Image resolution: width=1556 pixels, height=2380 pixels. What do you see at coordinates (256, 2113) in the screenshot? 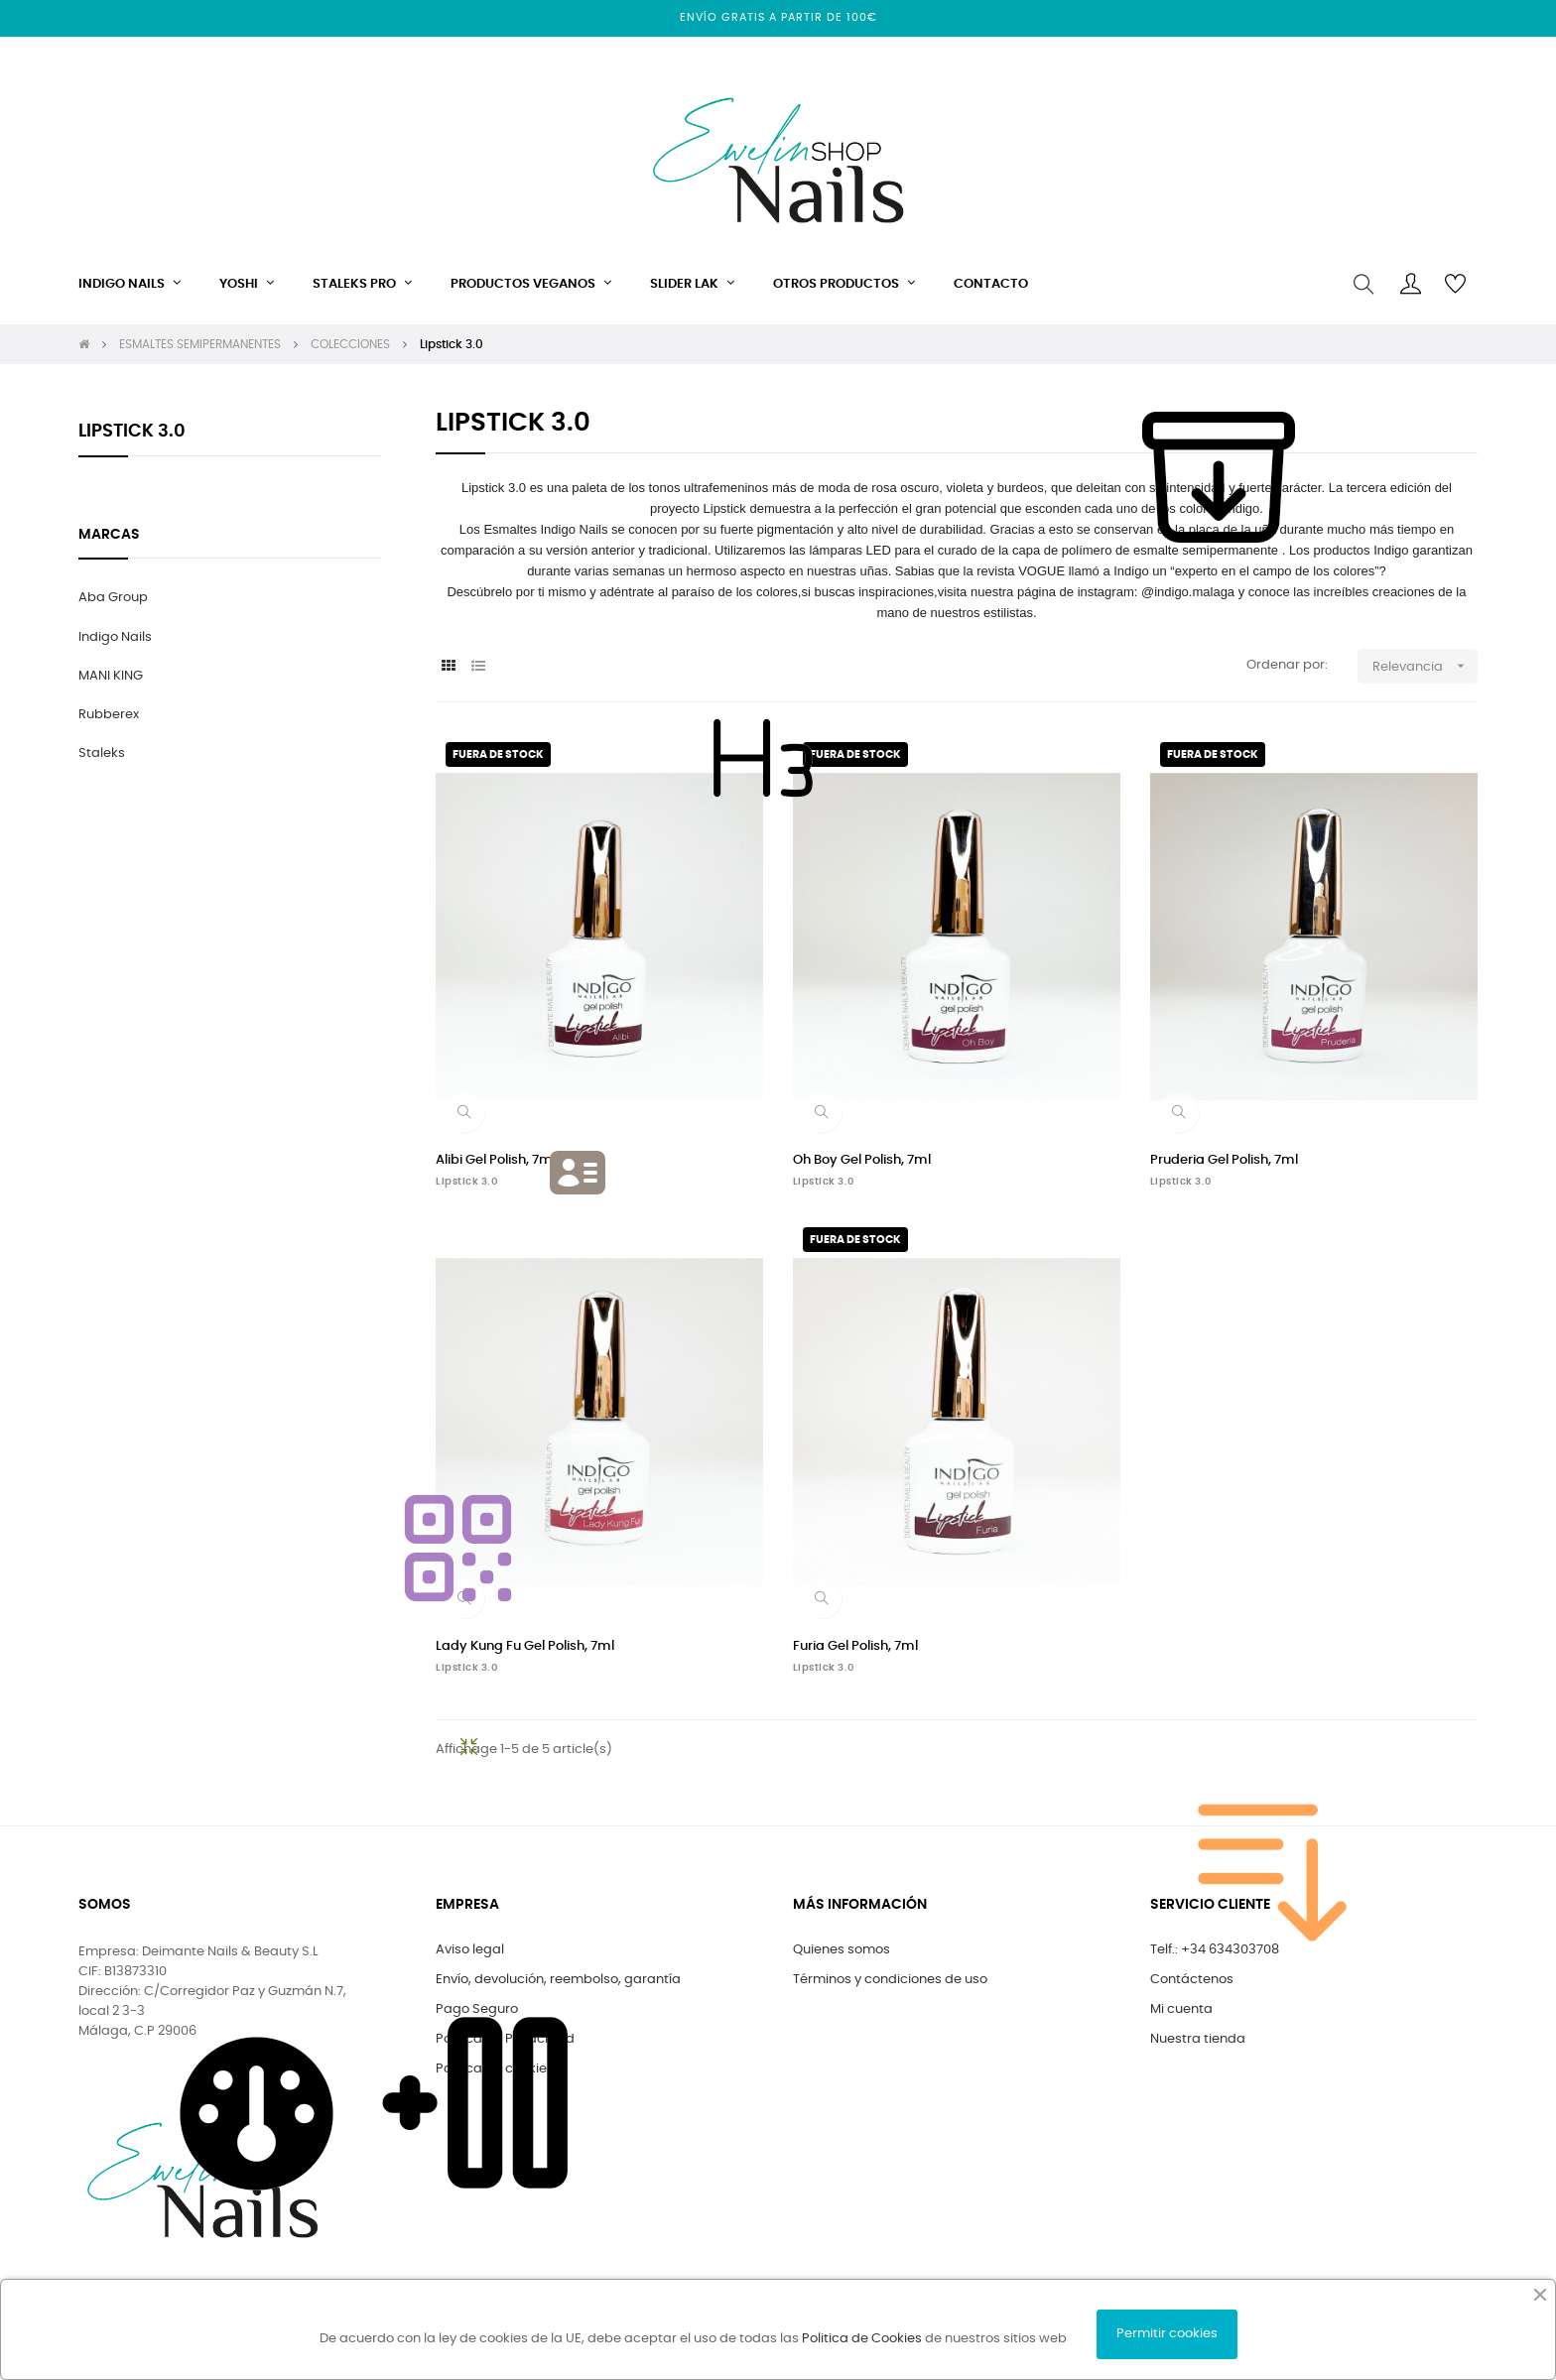
I see `view current performance or speed level` at bounding box center [256, 2113].